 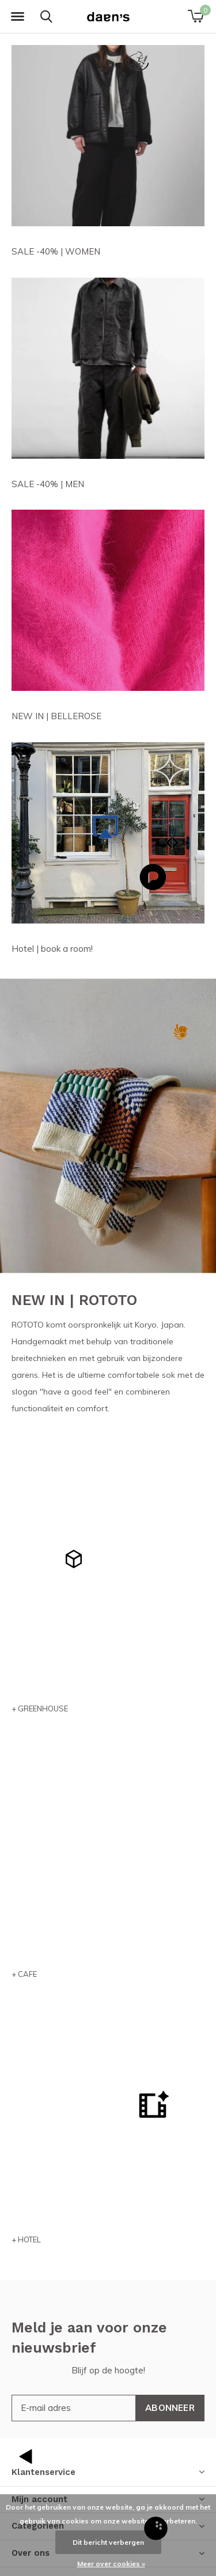 What do you see at coordinates (26, 2457) in the screenshot?
I see `play media in reverse` at bounding box center [26, 2457].